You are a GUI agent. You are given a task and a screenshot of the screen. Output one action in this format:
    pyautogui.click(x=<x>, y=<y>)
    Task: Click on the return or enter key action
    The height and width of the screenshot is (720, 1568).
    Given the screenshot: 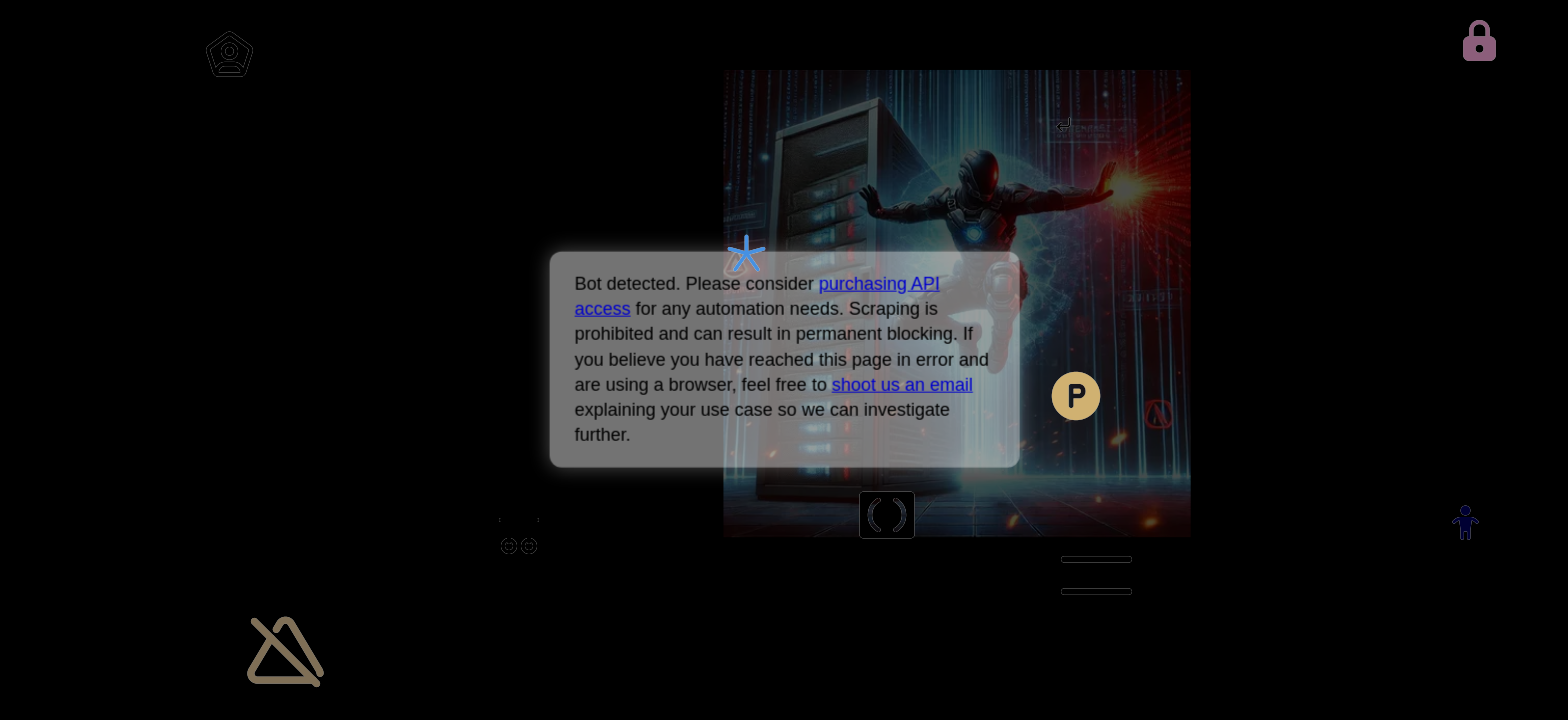 What is the action you would take?
    pyautogui.click(x=1064, y=124)
    